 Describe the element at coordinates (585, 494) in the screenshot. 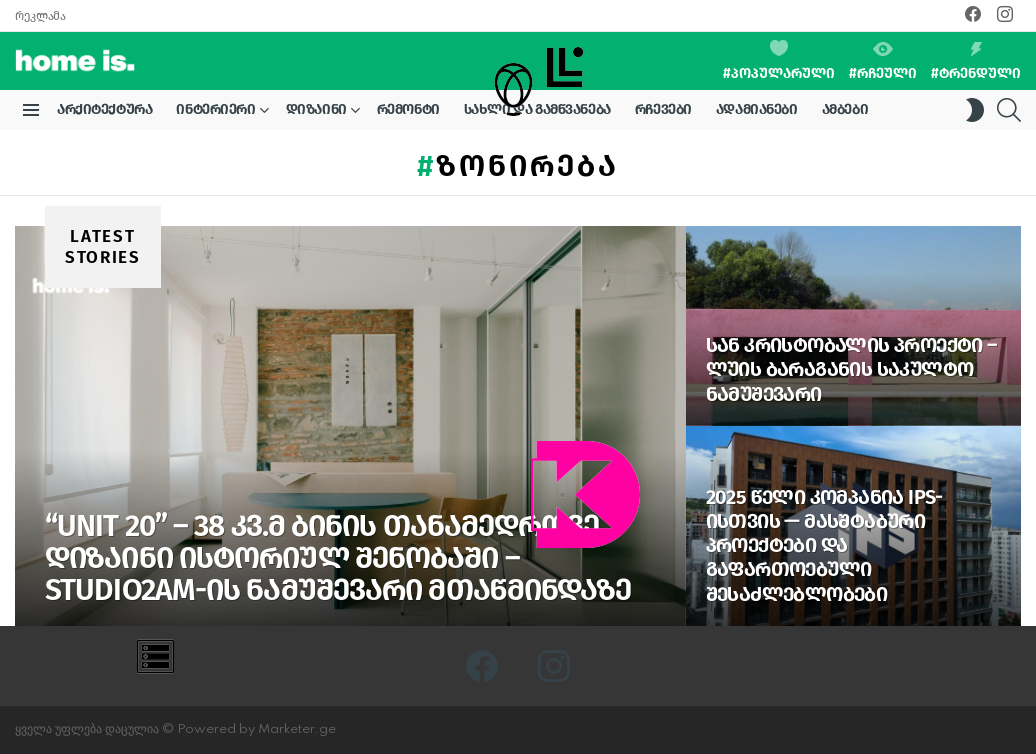

I see `visit Digi-Key Electronics website` at that location.